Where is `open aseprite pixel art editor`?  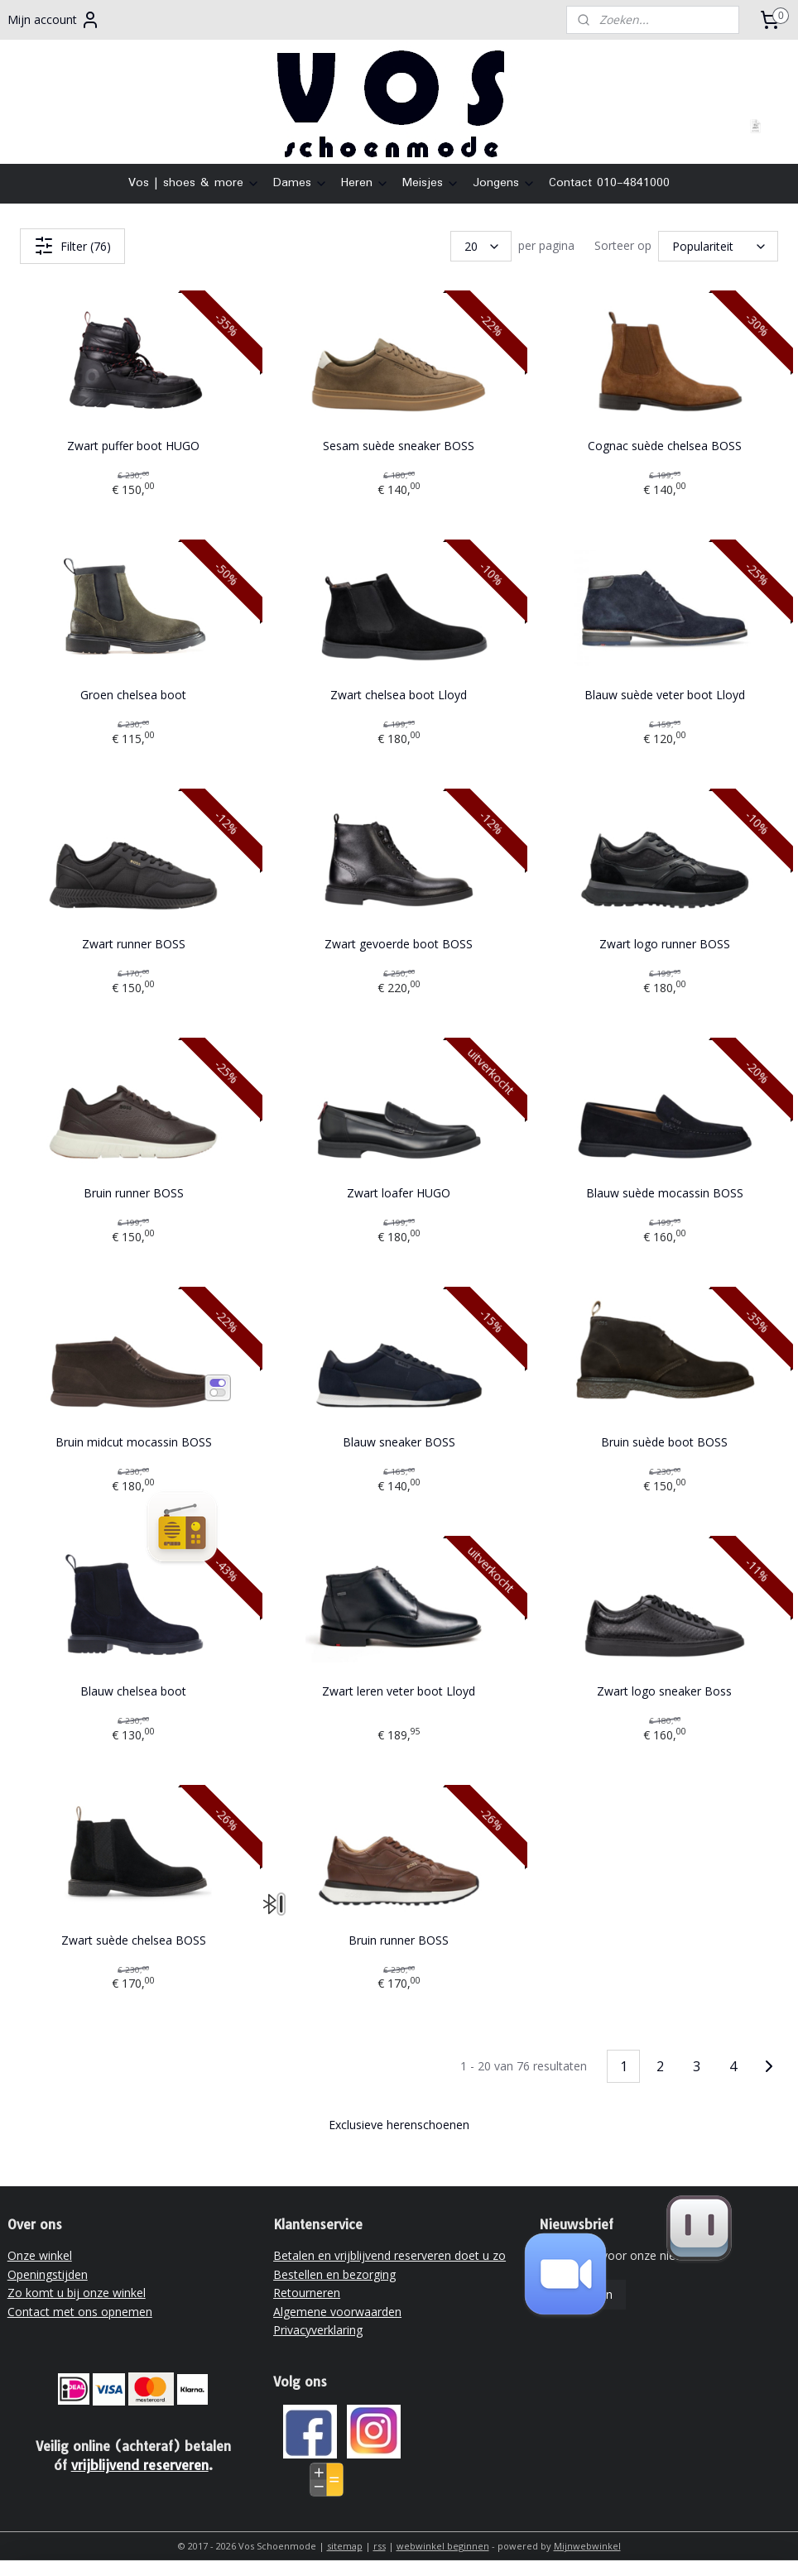 open aseprite pixel art editor is located at coordinates (699, 2228).